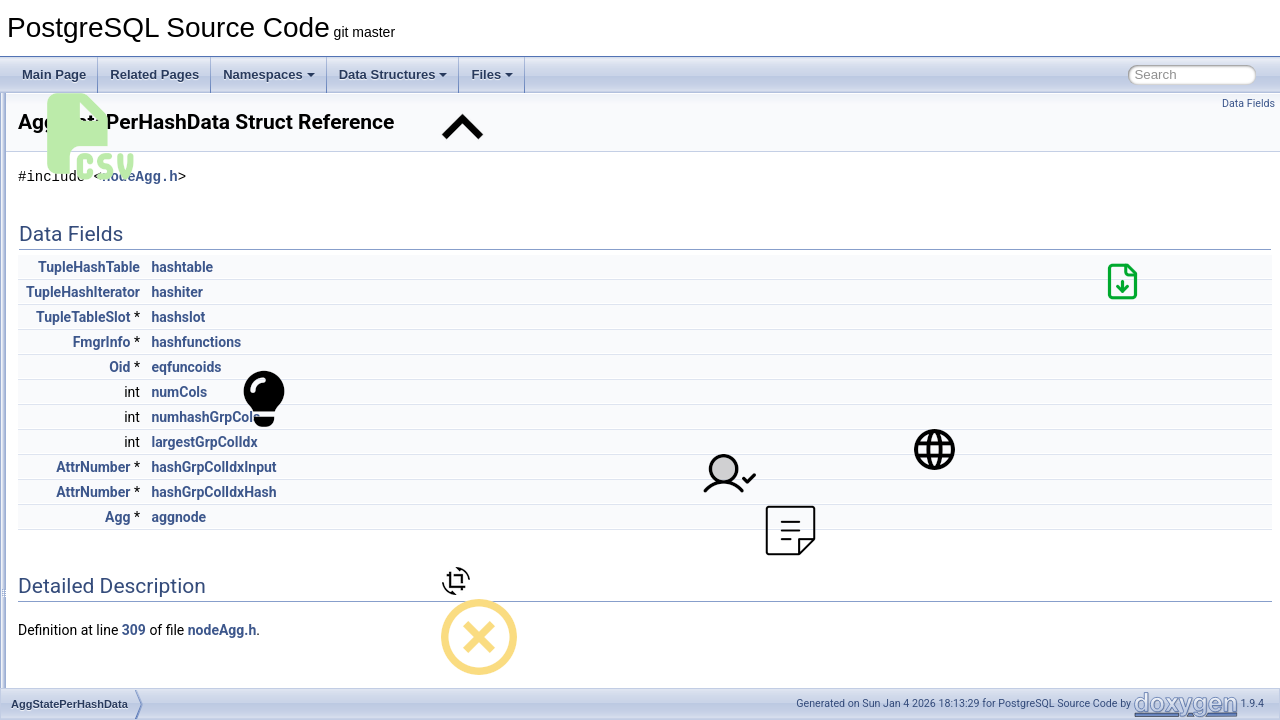  What do you see at coordinates (264, 398) in the screenshot?
I see `access tips or helpful suggestions` at bounding box center [264, 398].